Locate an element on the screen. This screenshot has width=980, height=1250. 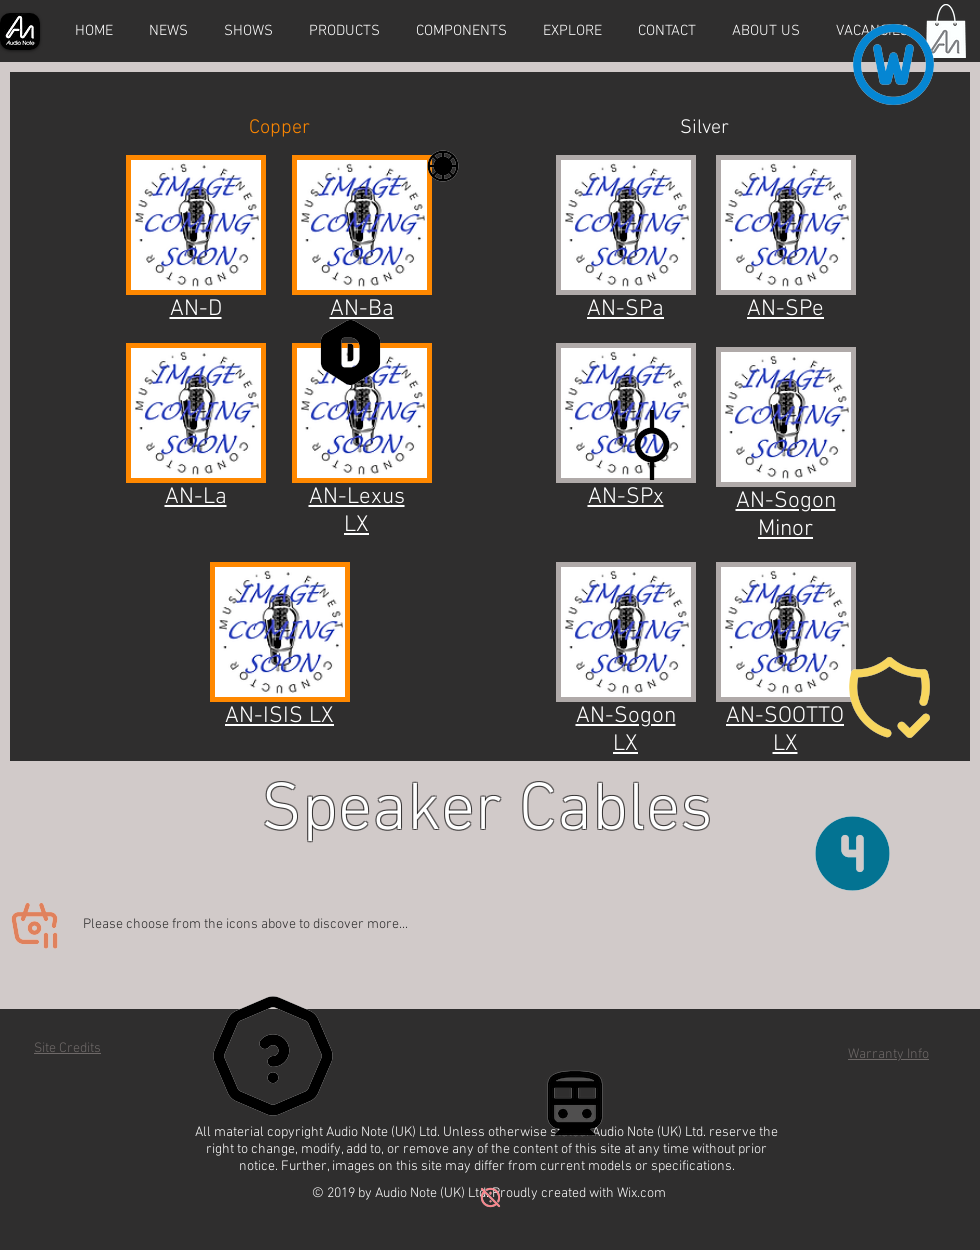
laundry care symbol indicating wash dry setting is located at coordinates (893, 64).